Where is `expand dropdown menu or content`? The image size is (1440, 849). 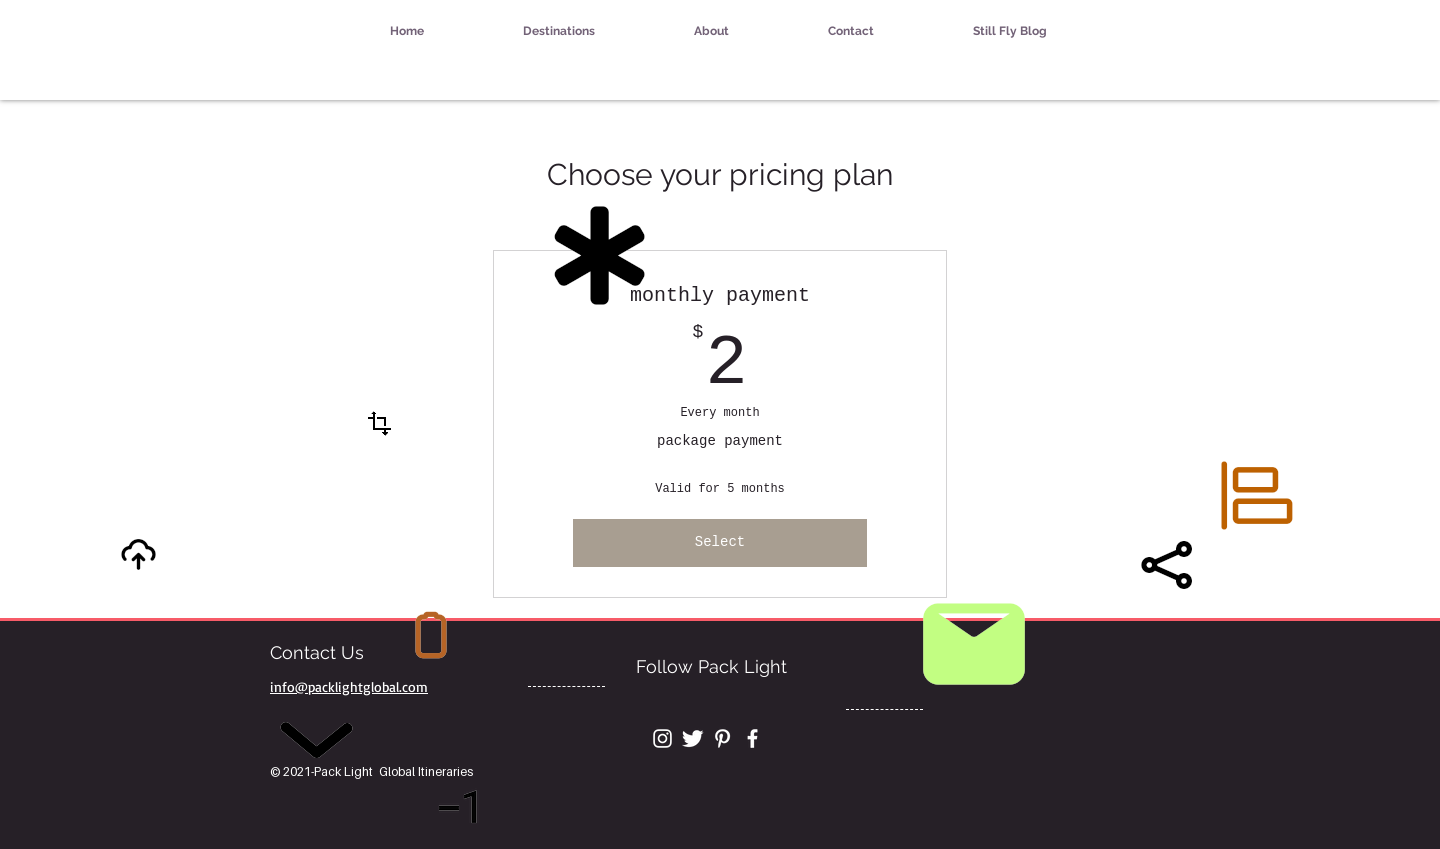 expand dropdown menu or content is located at coordinates (316, 737).